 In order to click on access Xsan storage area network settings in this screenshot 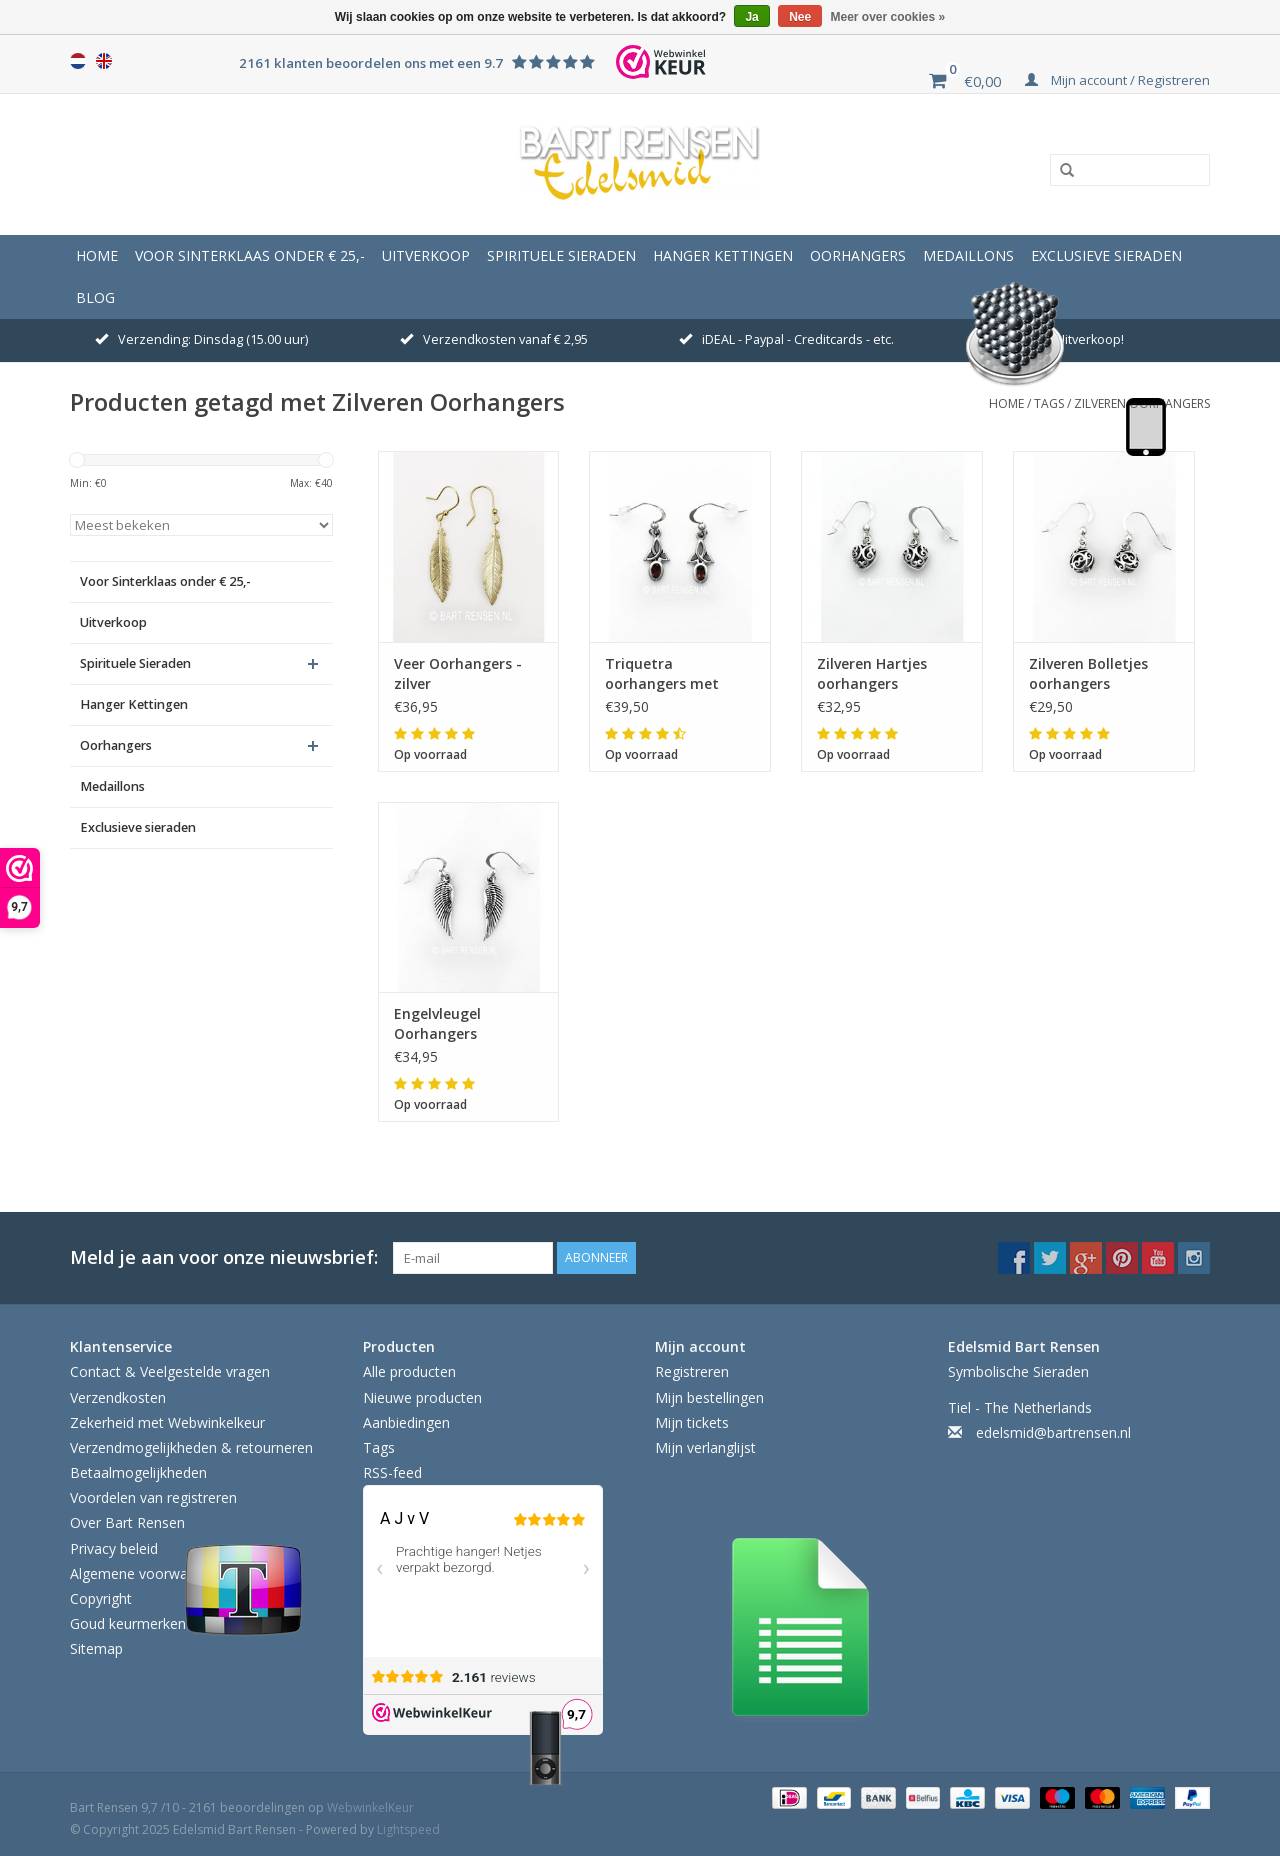, I will do `click(1015, 335)`.